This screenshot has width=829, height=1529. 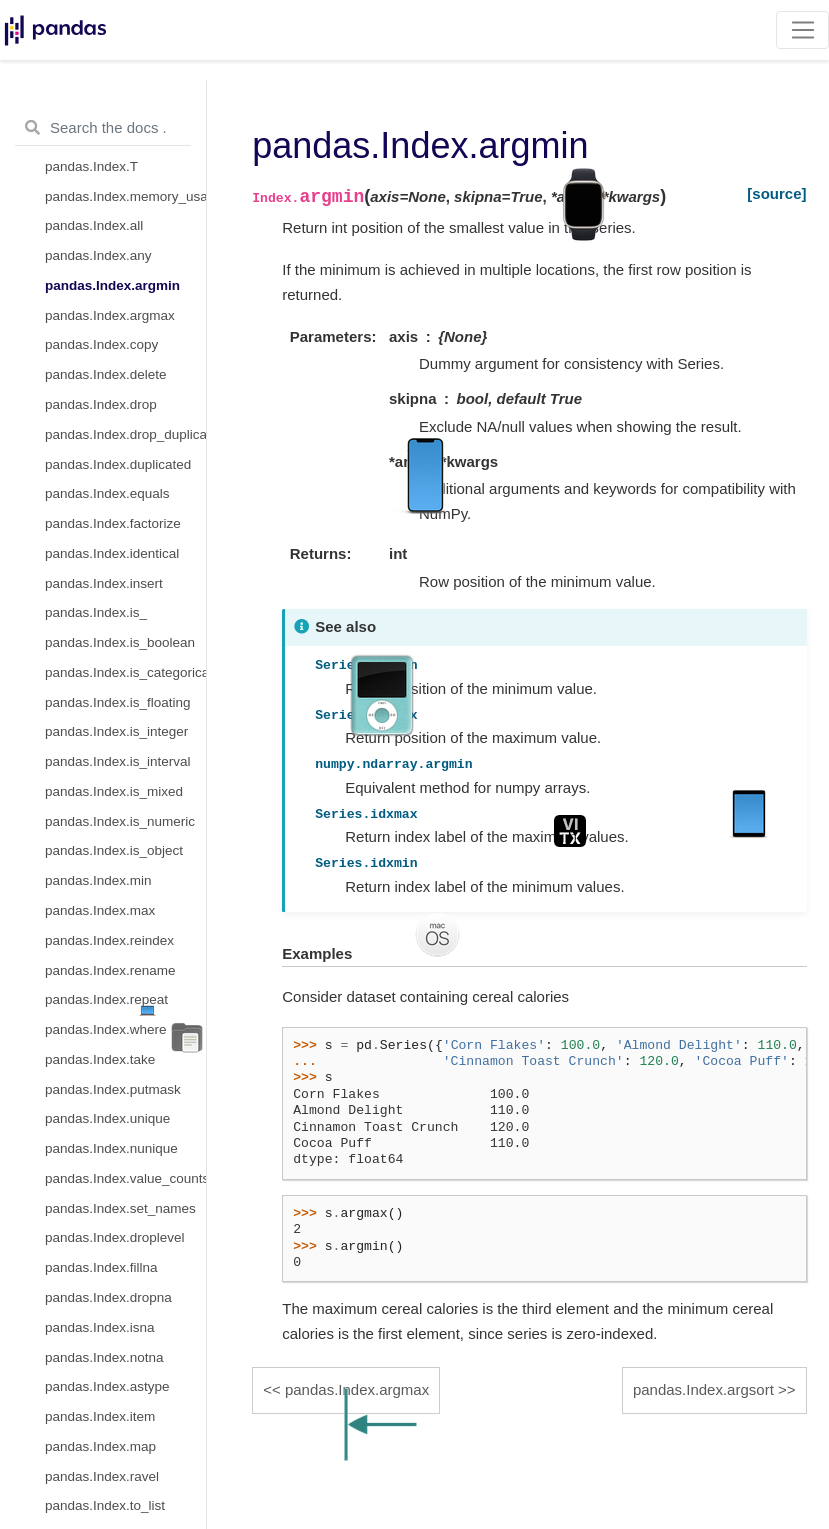 What do you see at coordinates (583, 204) in the screenshot?
I see `manage your paired Apple Watch SE` at bounding box center [583, 204].